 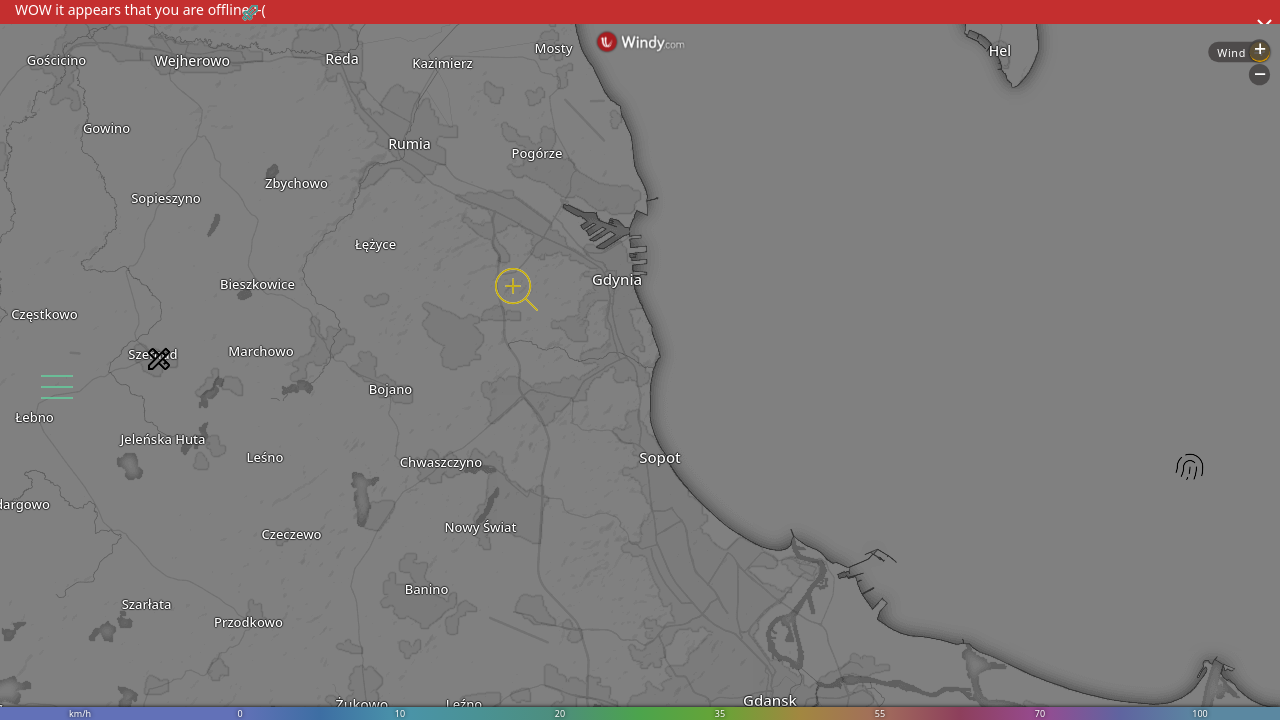 What do you see at coordinates (159, 359) in the screenshot?
I see `access design tools and services` at bounding box center [159, 359].